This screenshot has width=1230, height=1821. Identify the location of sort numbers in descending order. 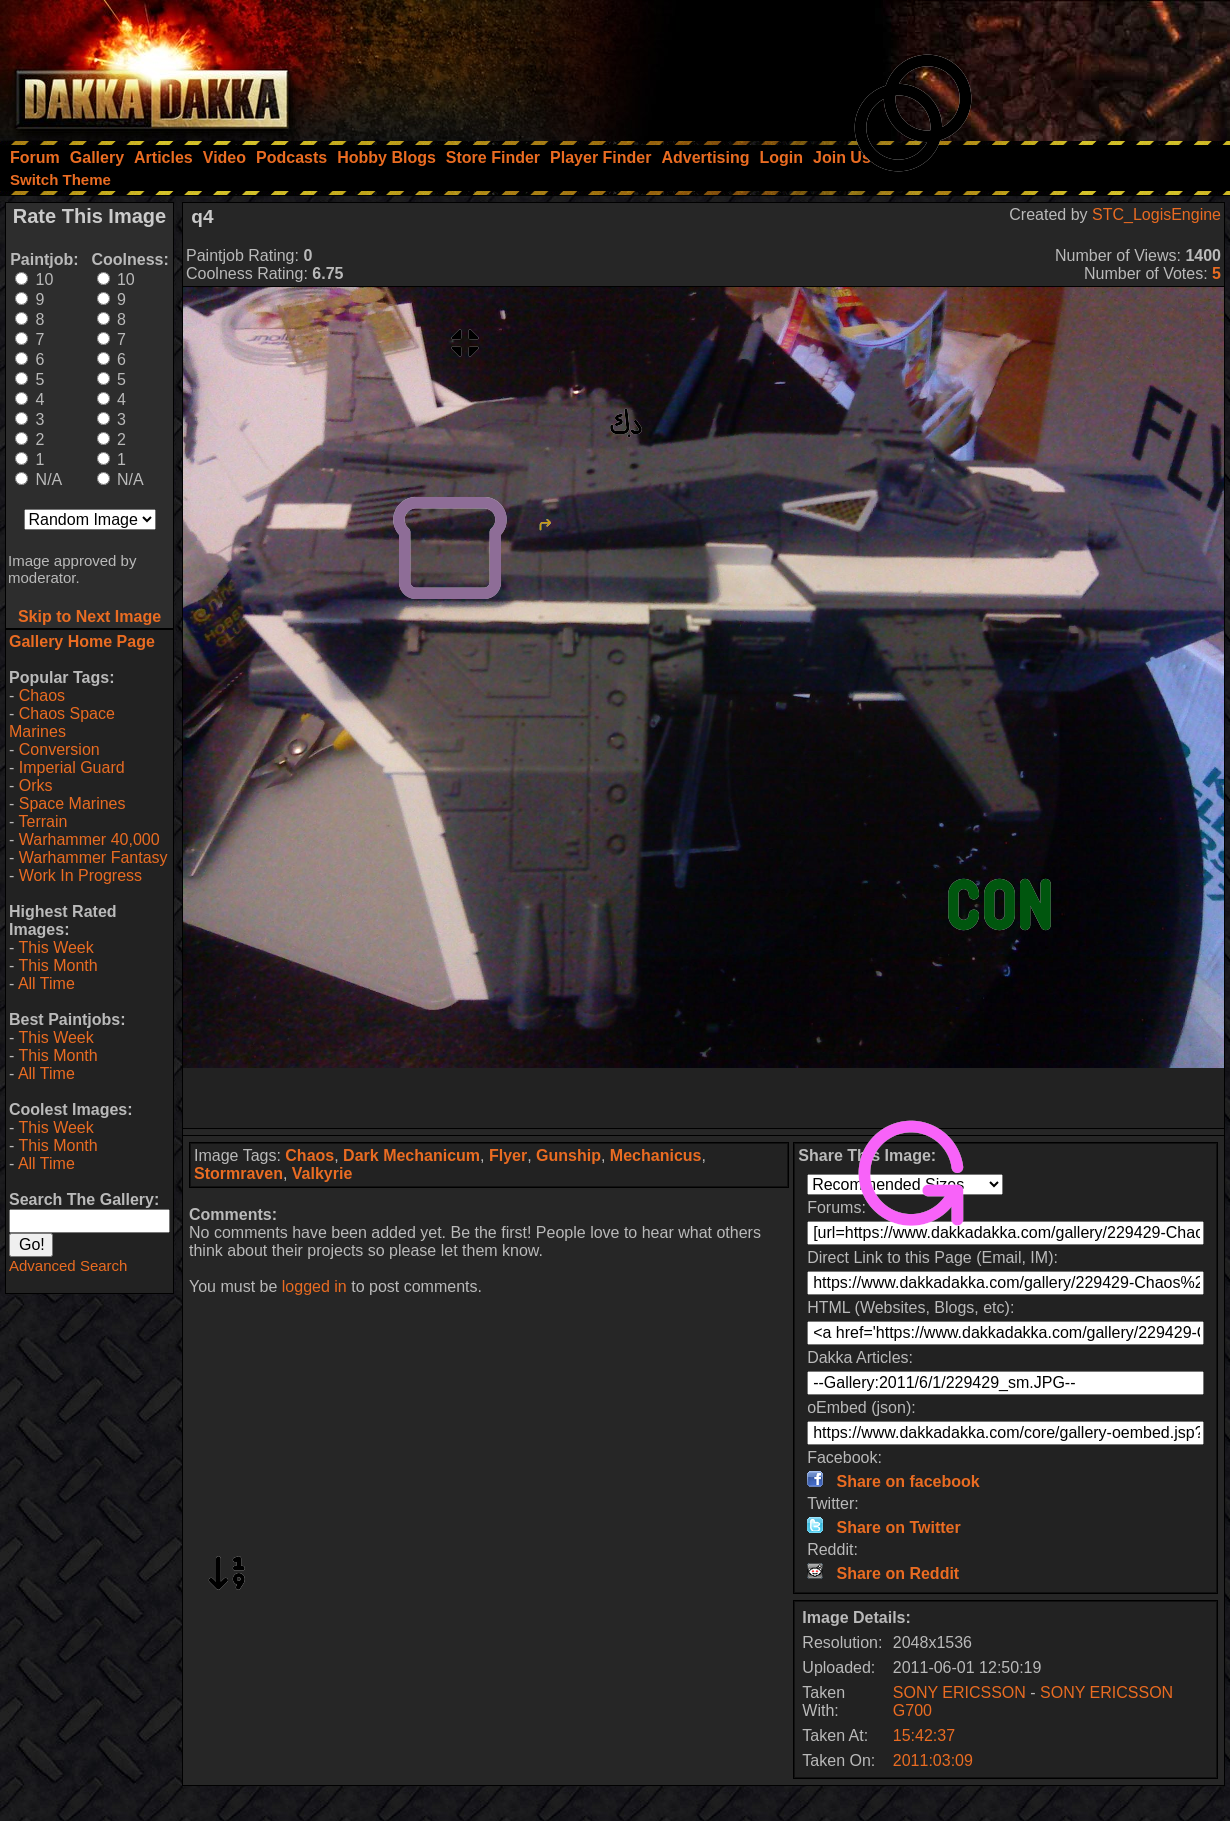
(228, 1573).